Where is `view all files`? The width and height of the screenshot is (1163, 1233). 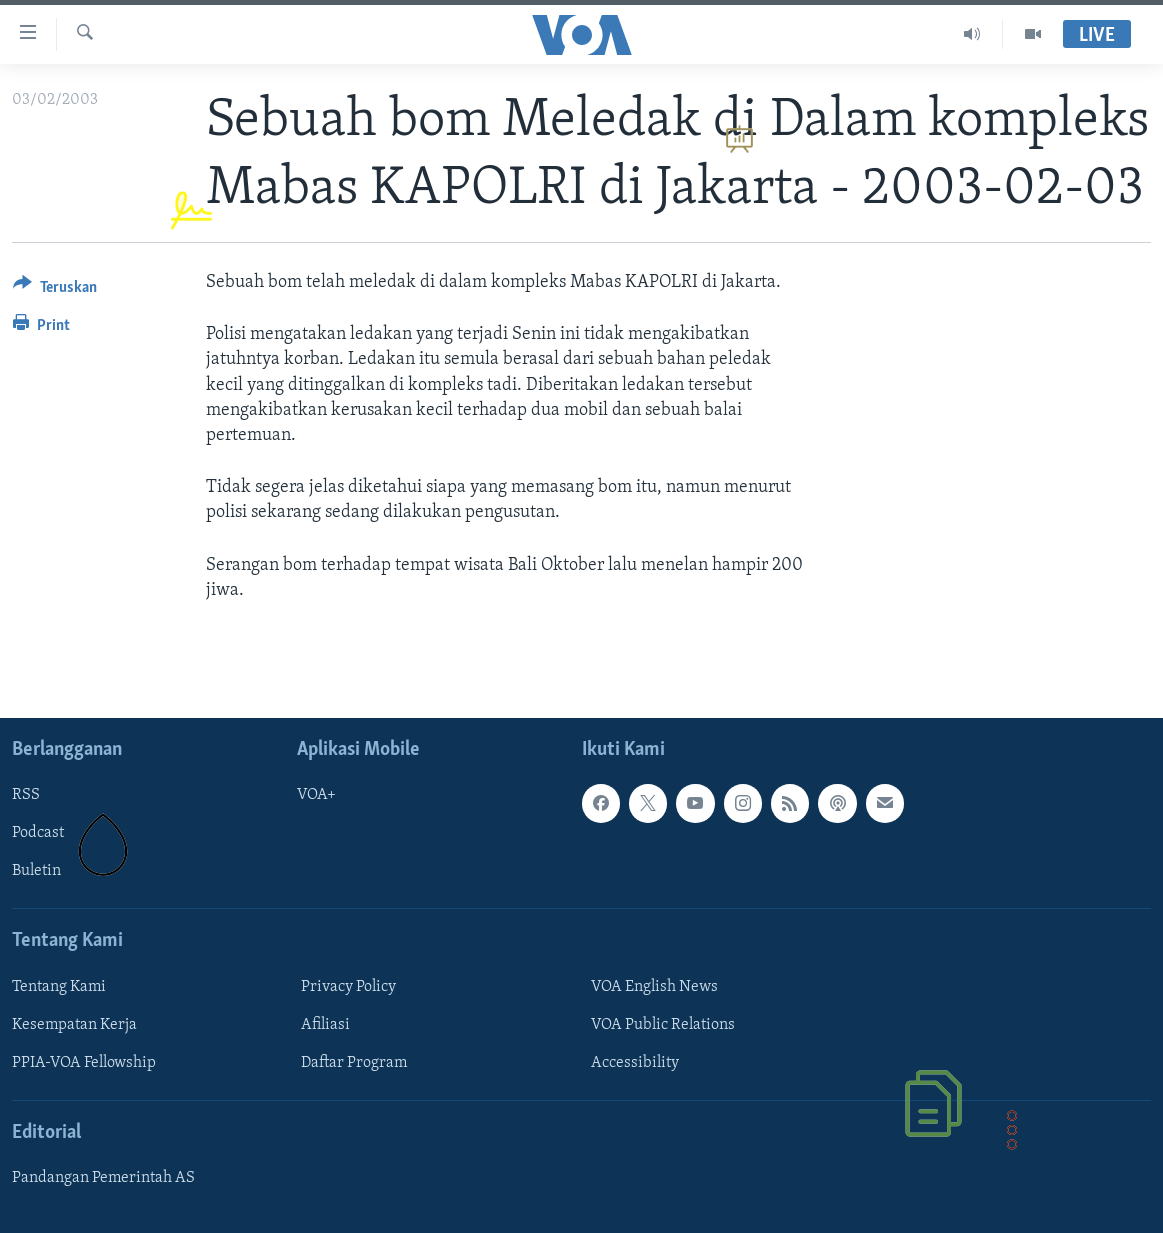
view all files is located at coordinates (933, 1103).